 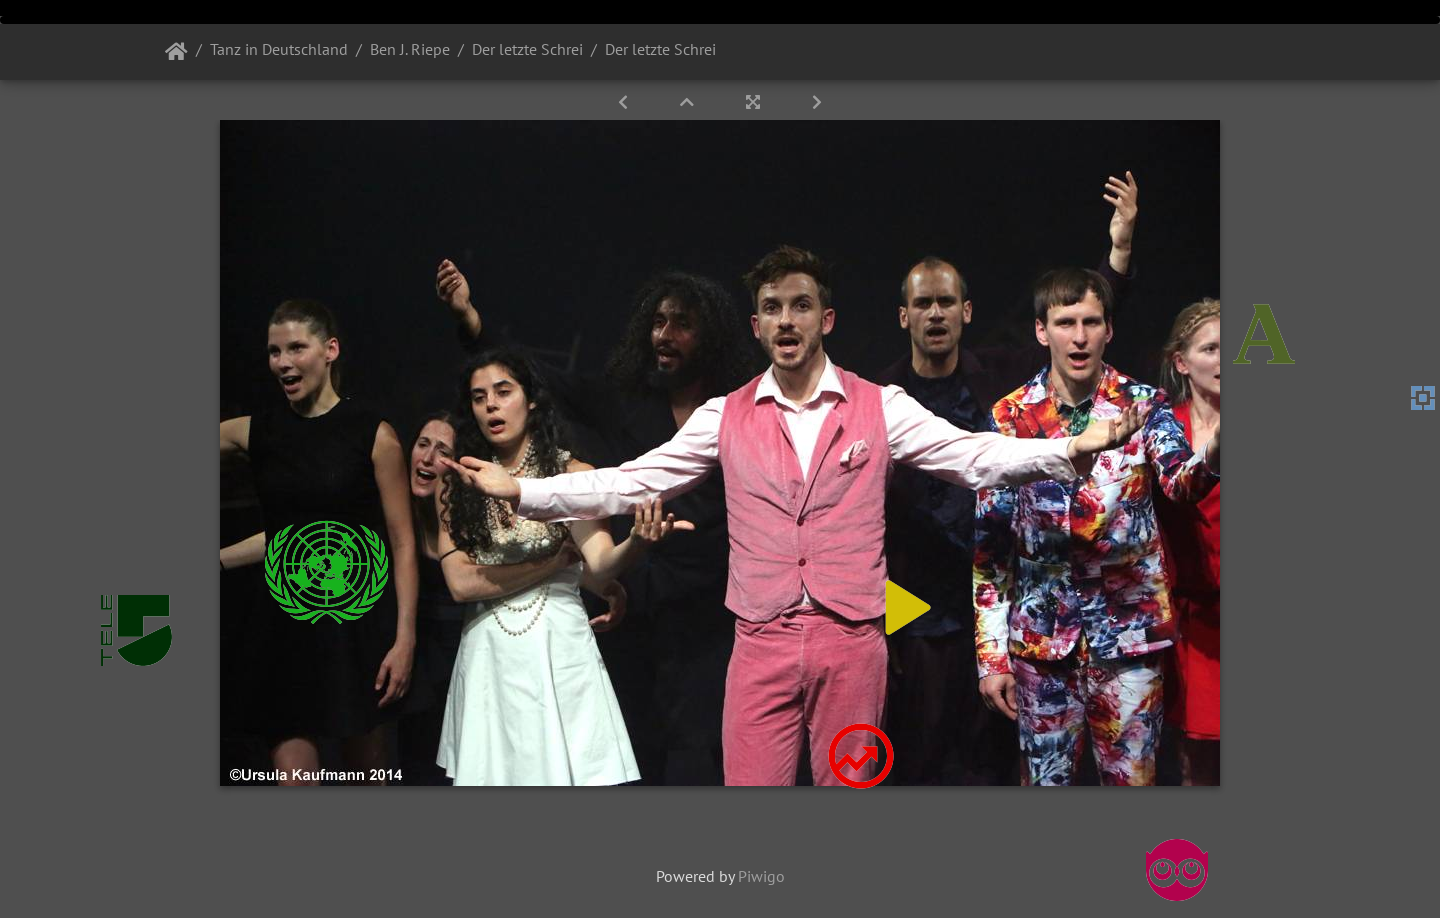 What do you see at coordinates (861, 756) in the screenshot?
I see `view financial performance or fund growth` at bounding box center [861, 756].